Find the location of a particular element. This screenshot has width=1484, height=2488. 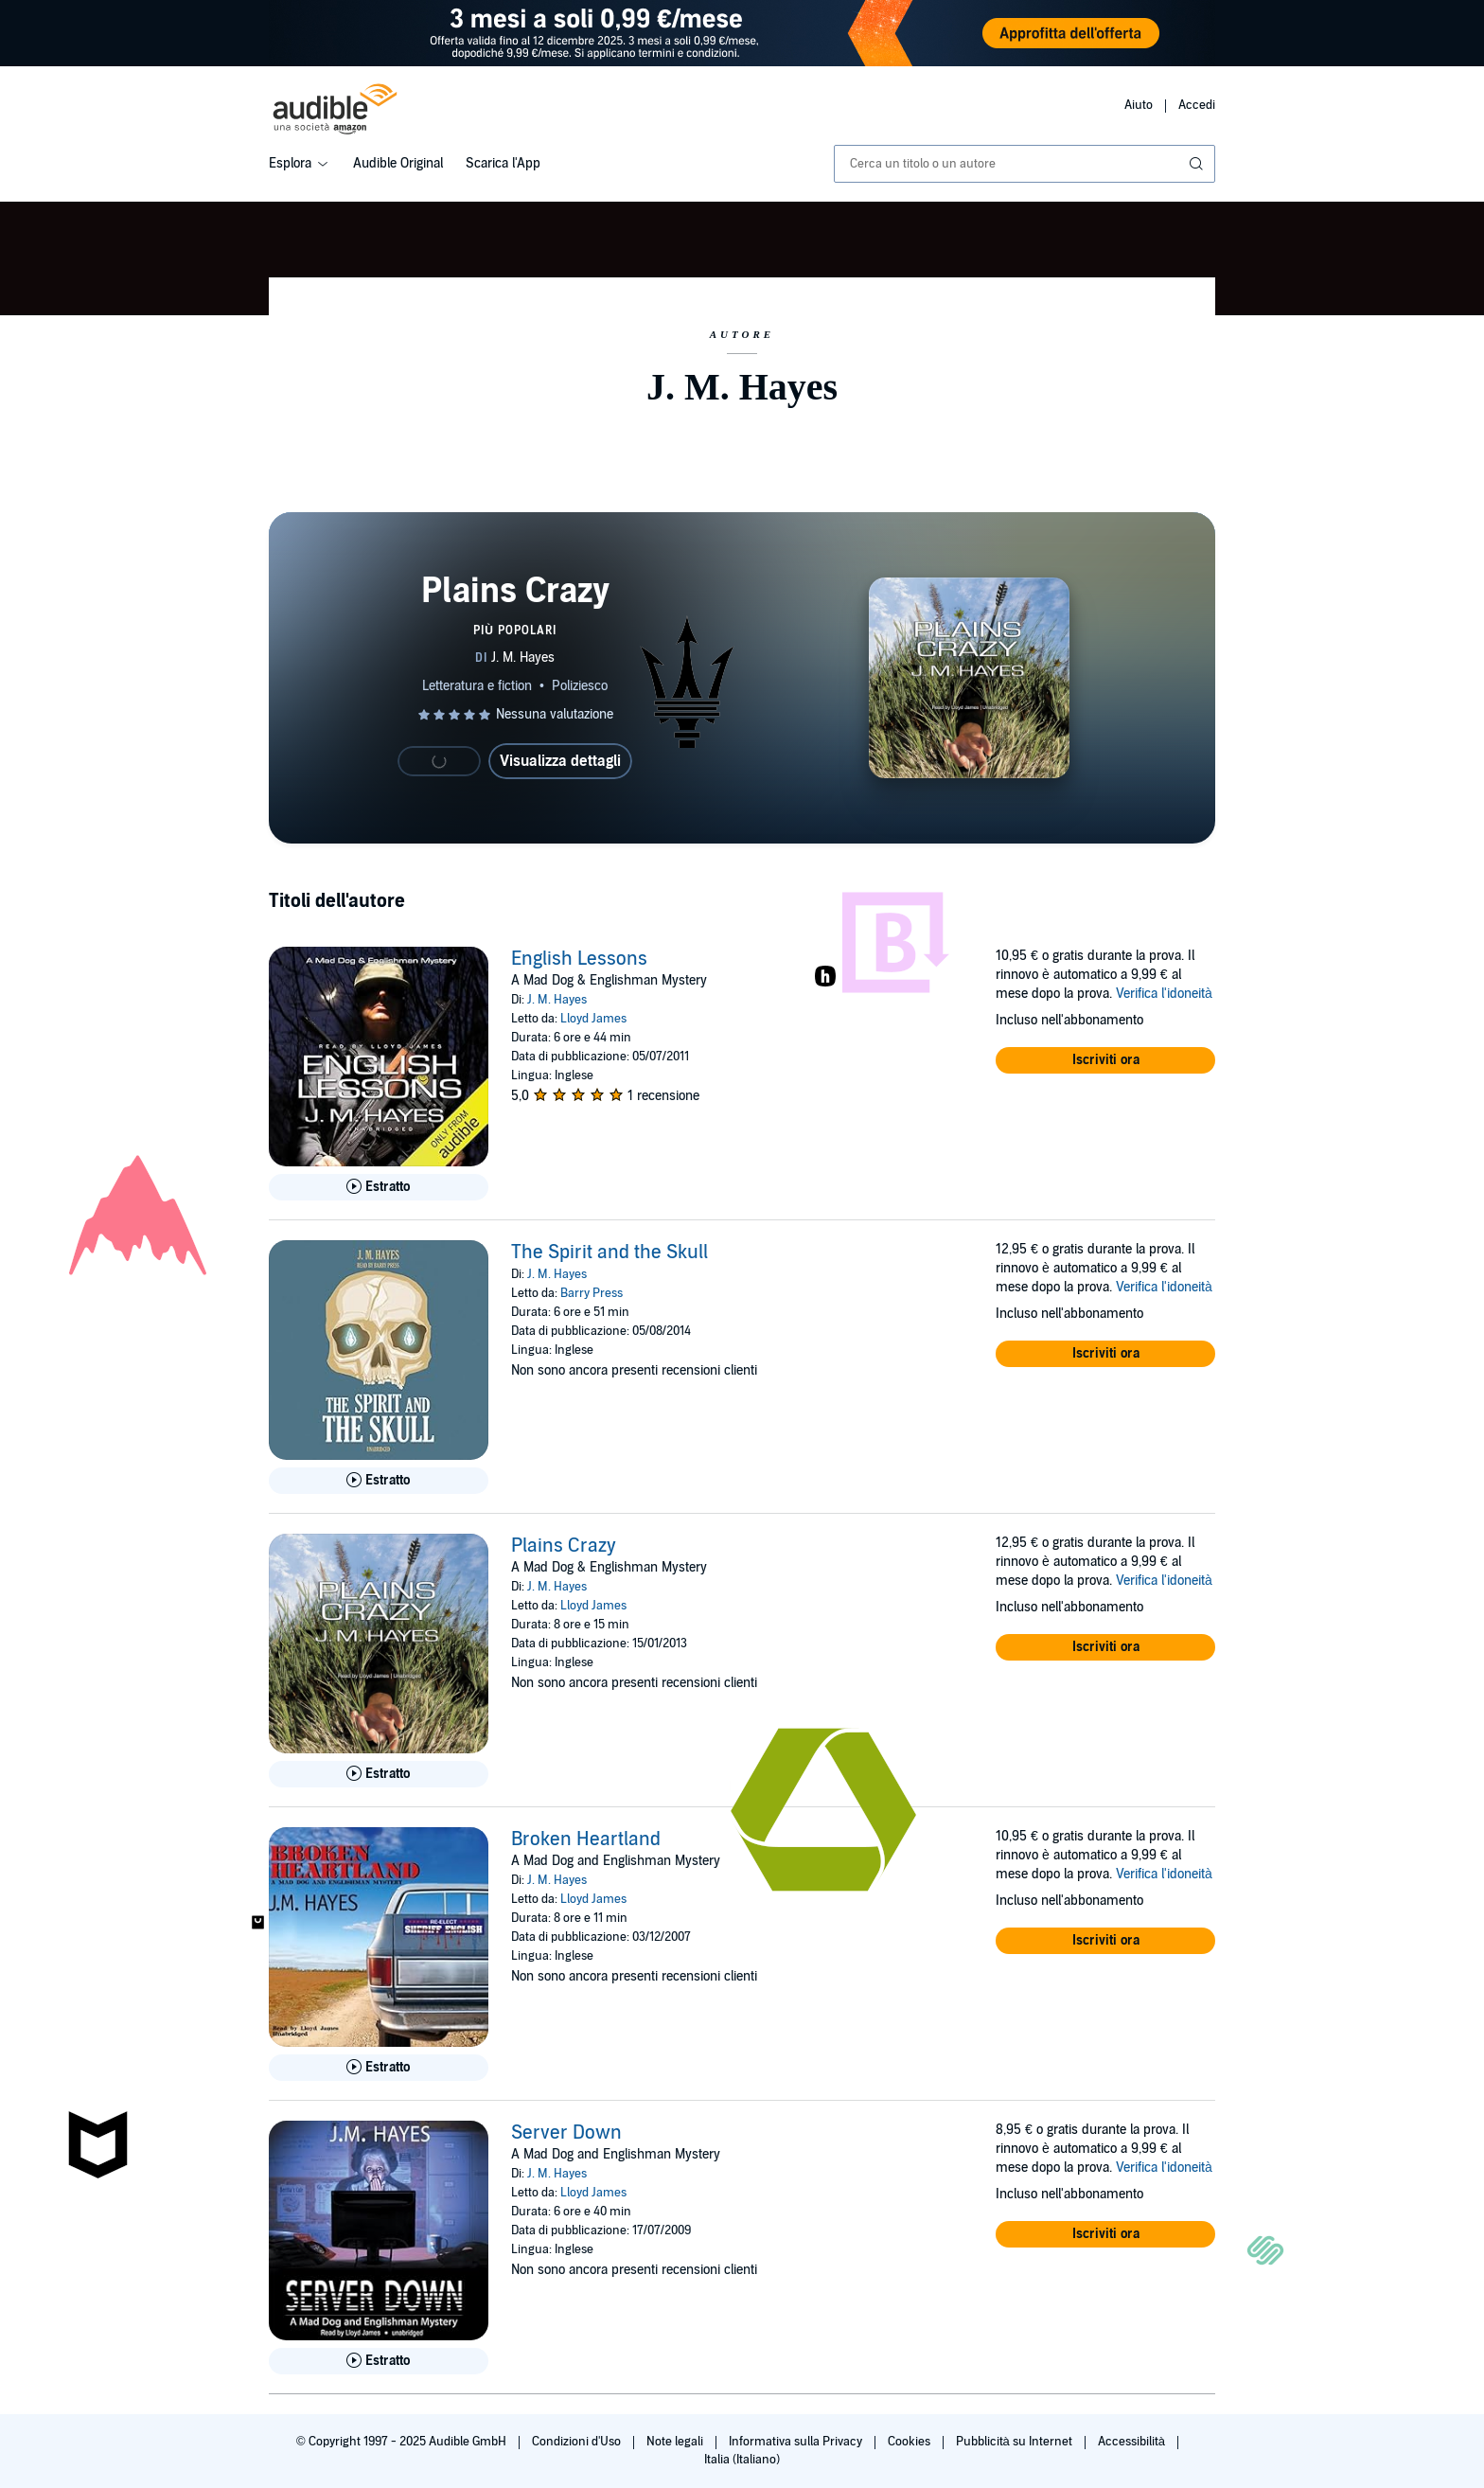

Hack Club logo is located at coordinates (825, 976).